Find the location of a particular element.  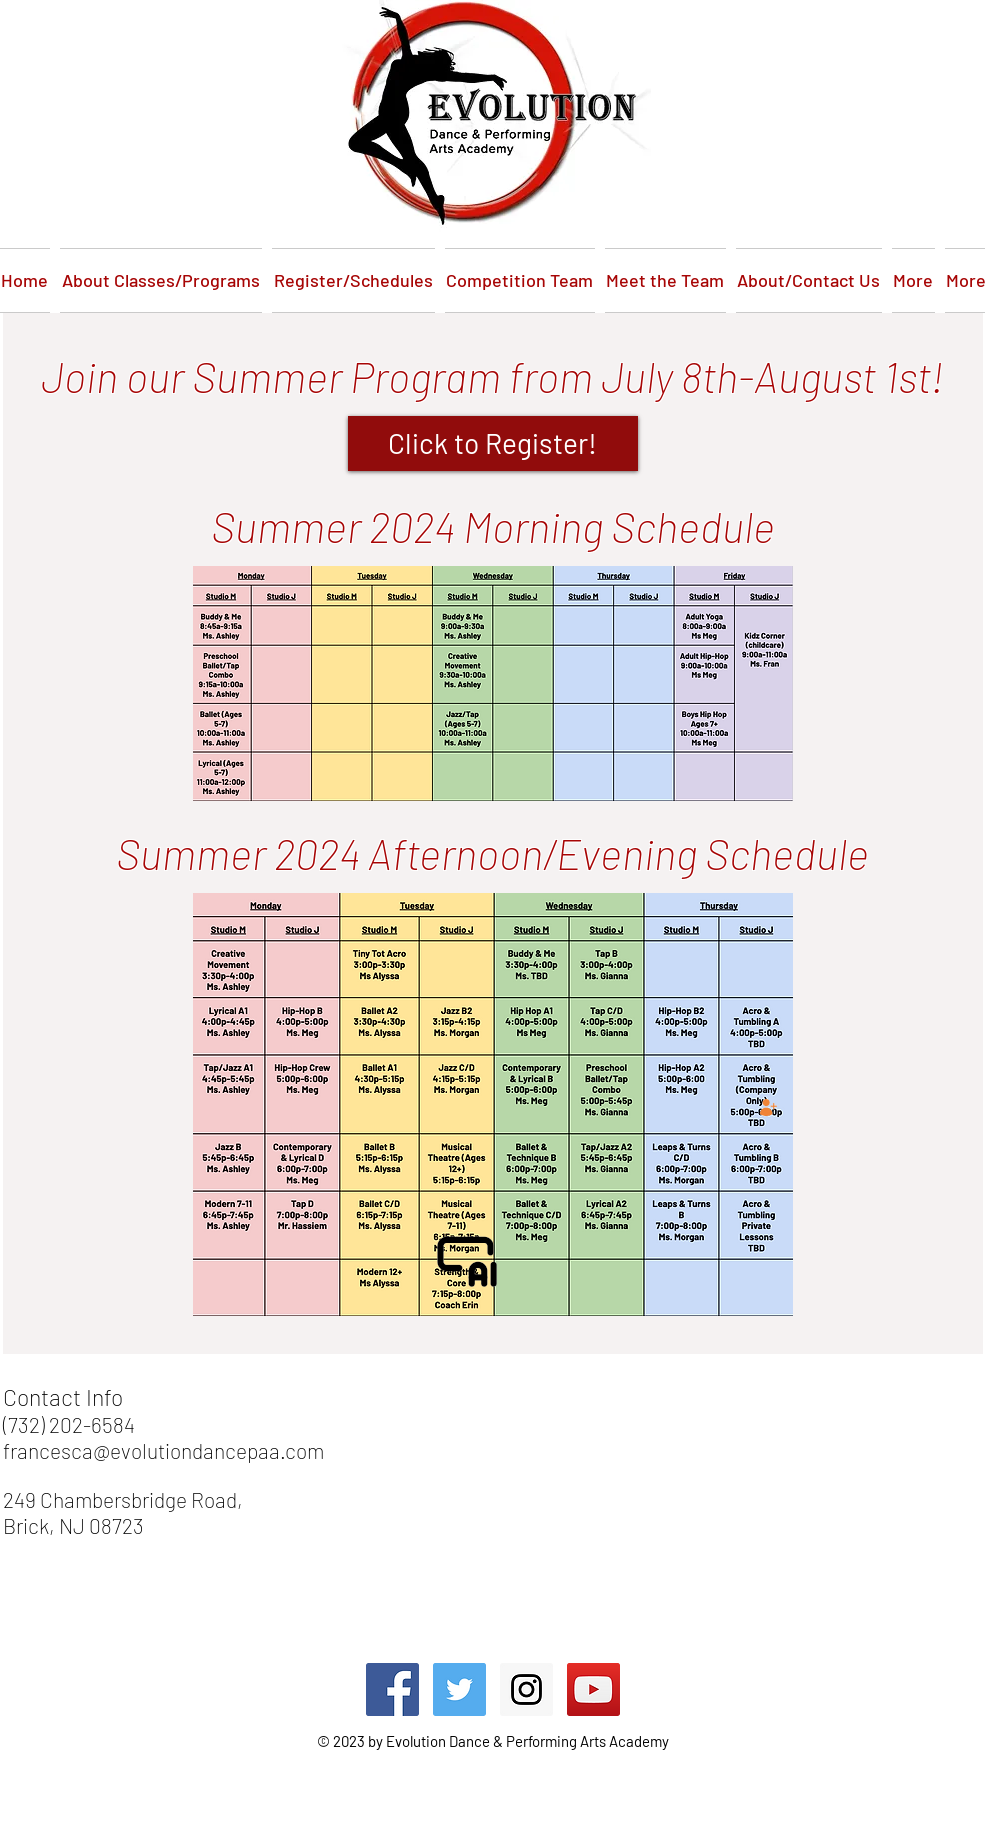

enter text for AI processing is located at coordinates (465, 1255).